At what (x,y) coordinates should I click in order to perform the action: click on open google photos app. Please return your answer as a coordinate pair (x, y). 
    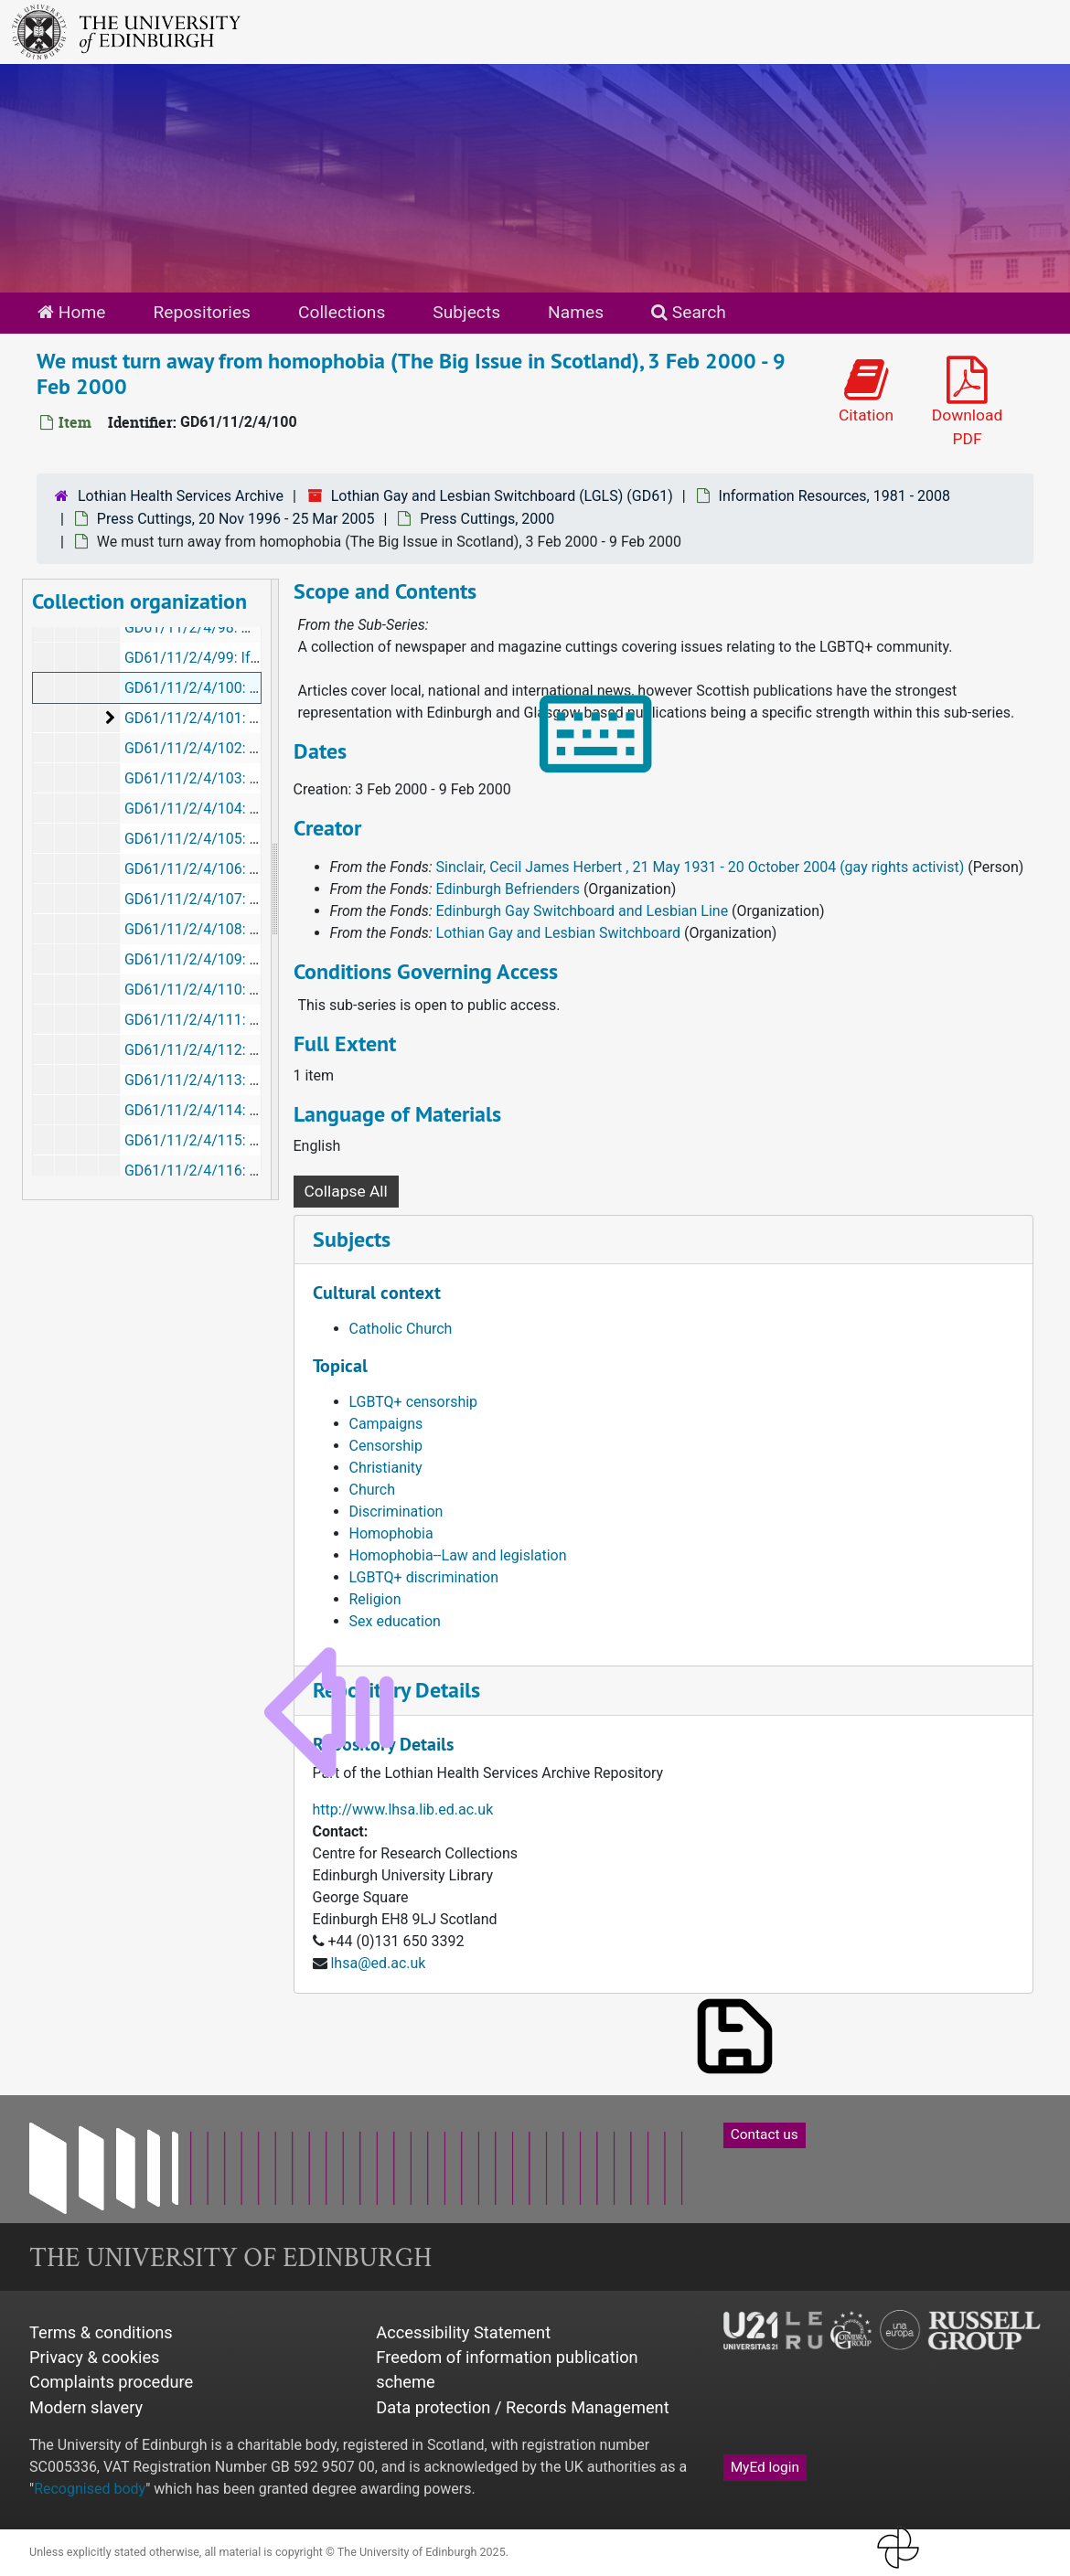
    Looking at the image, I should click on (898, 2548).